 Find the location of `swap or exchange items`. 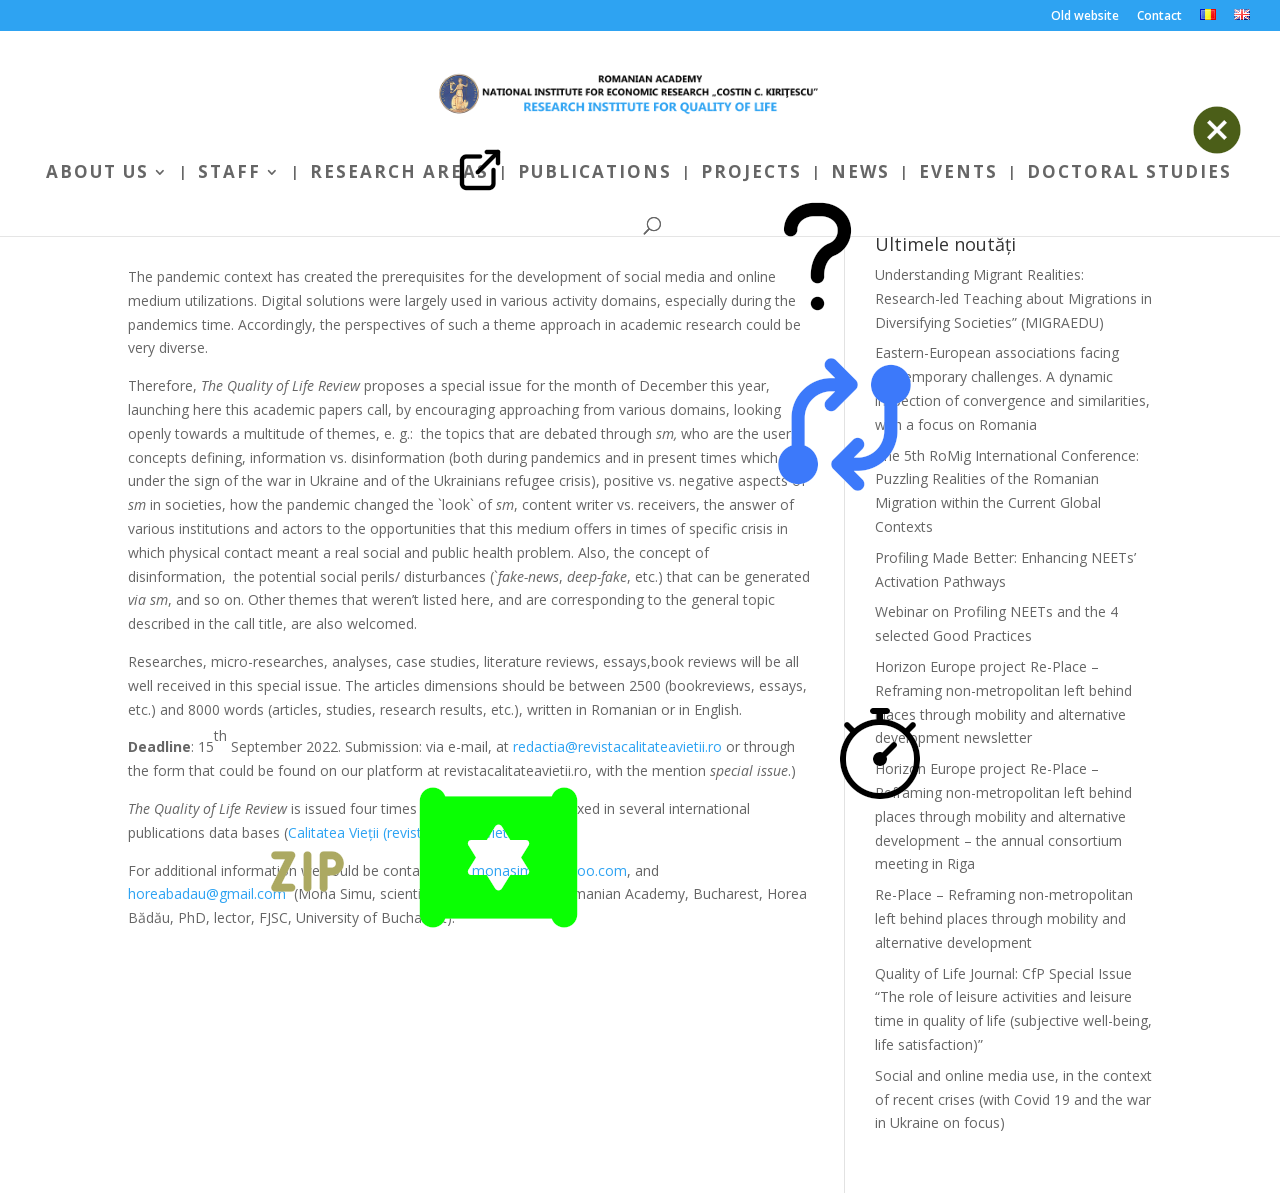

swap or exchange items is located at coordinates (844, 424).